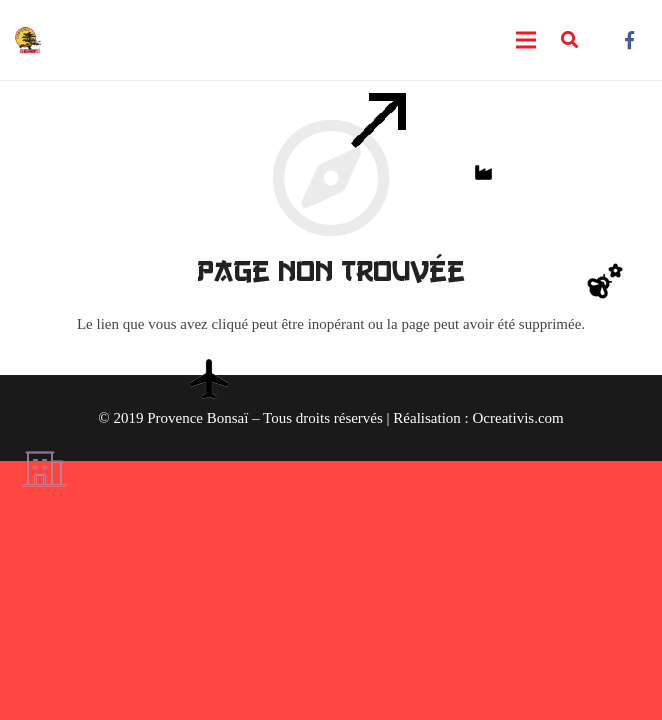  What do you see at coordinates (210, 379) in the screenshot?
I see `access flight booking or travel options` at bounding box center [210, 379].